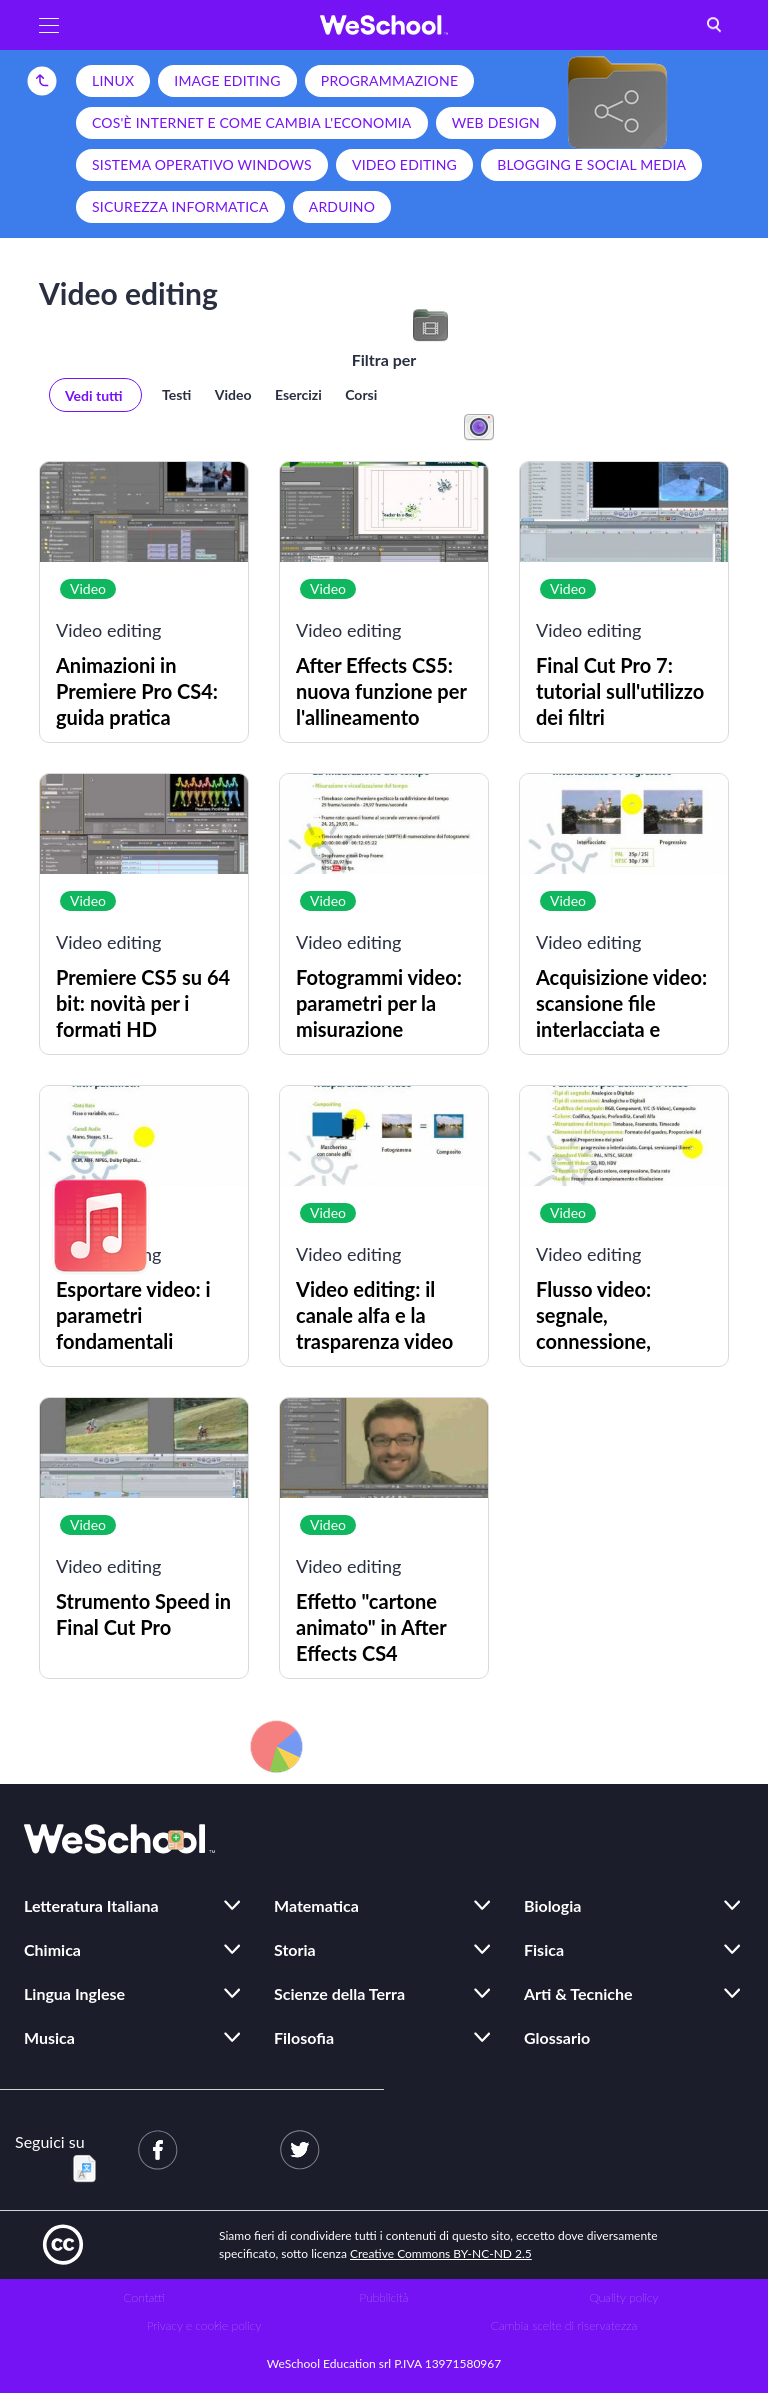  What do you see at coordinates (176, 1840) in the screenshot?
I see `add a new software package` at bounding box center [176, 1840].